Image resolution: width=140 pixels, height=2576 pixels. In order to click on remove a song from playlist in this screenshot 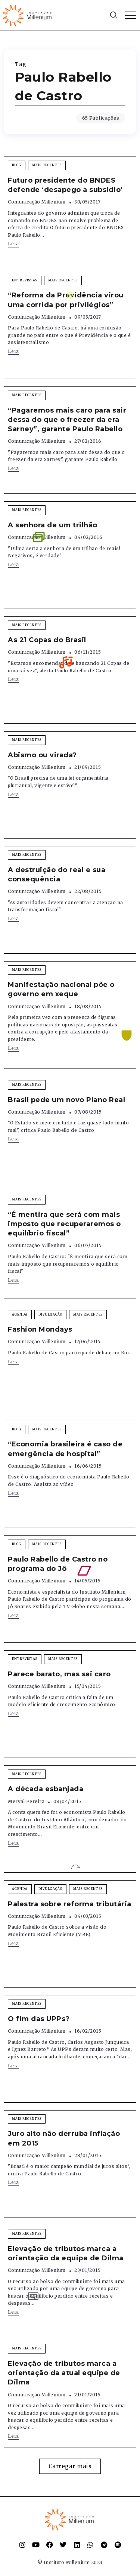, I will do `click(66, 662)`.